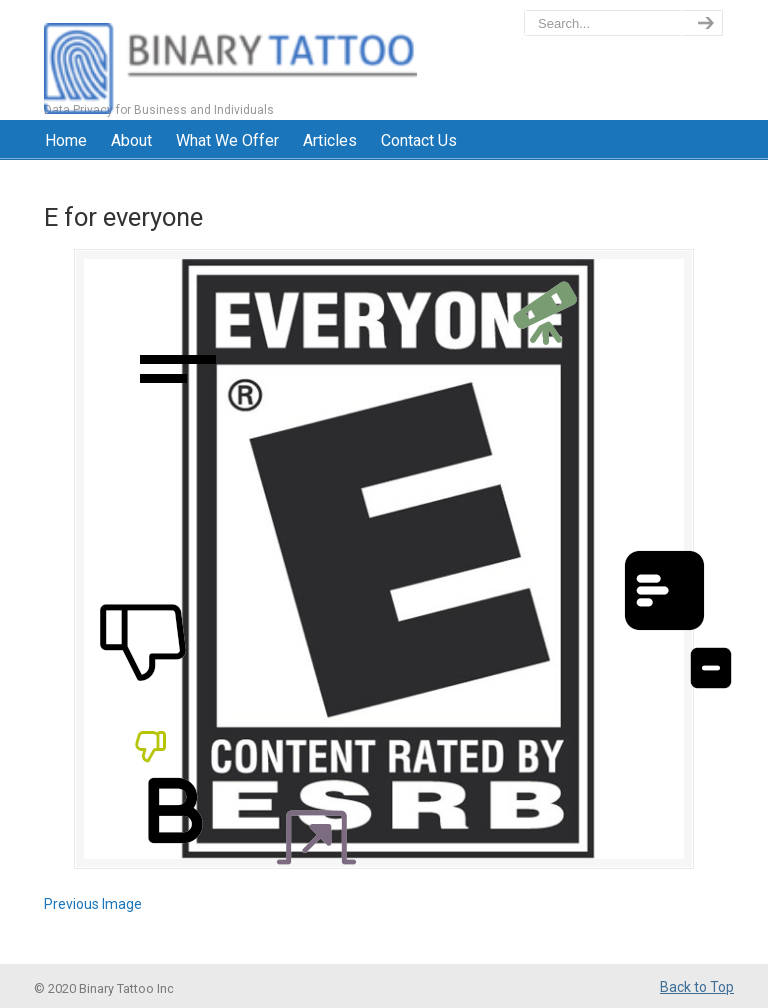 Image resolution: width=768 pixels, height=1008 pixels. What do you see at coordinates (175, 810) in the screenshot?
I see `apply bold formatting to selected text` at bounding box center [175, 810].